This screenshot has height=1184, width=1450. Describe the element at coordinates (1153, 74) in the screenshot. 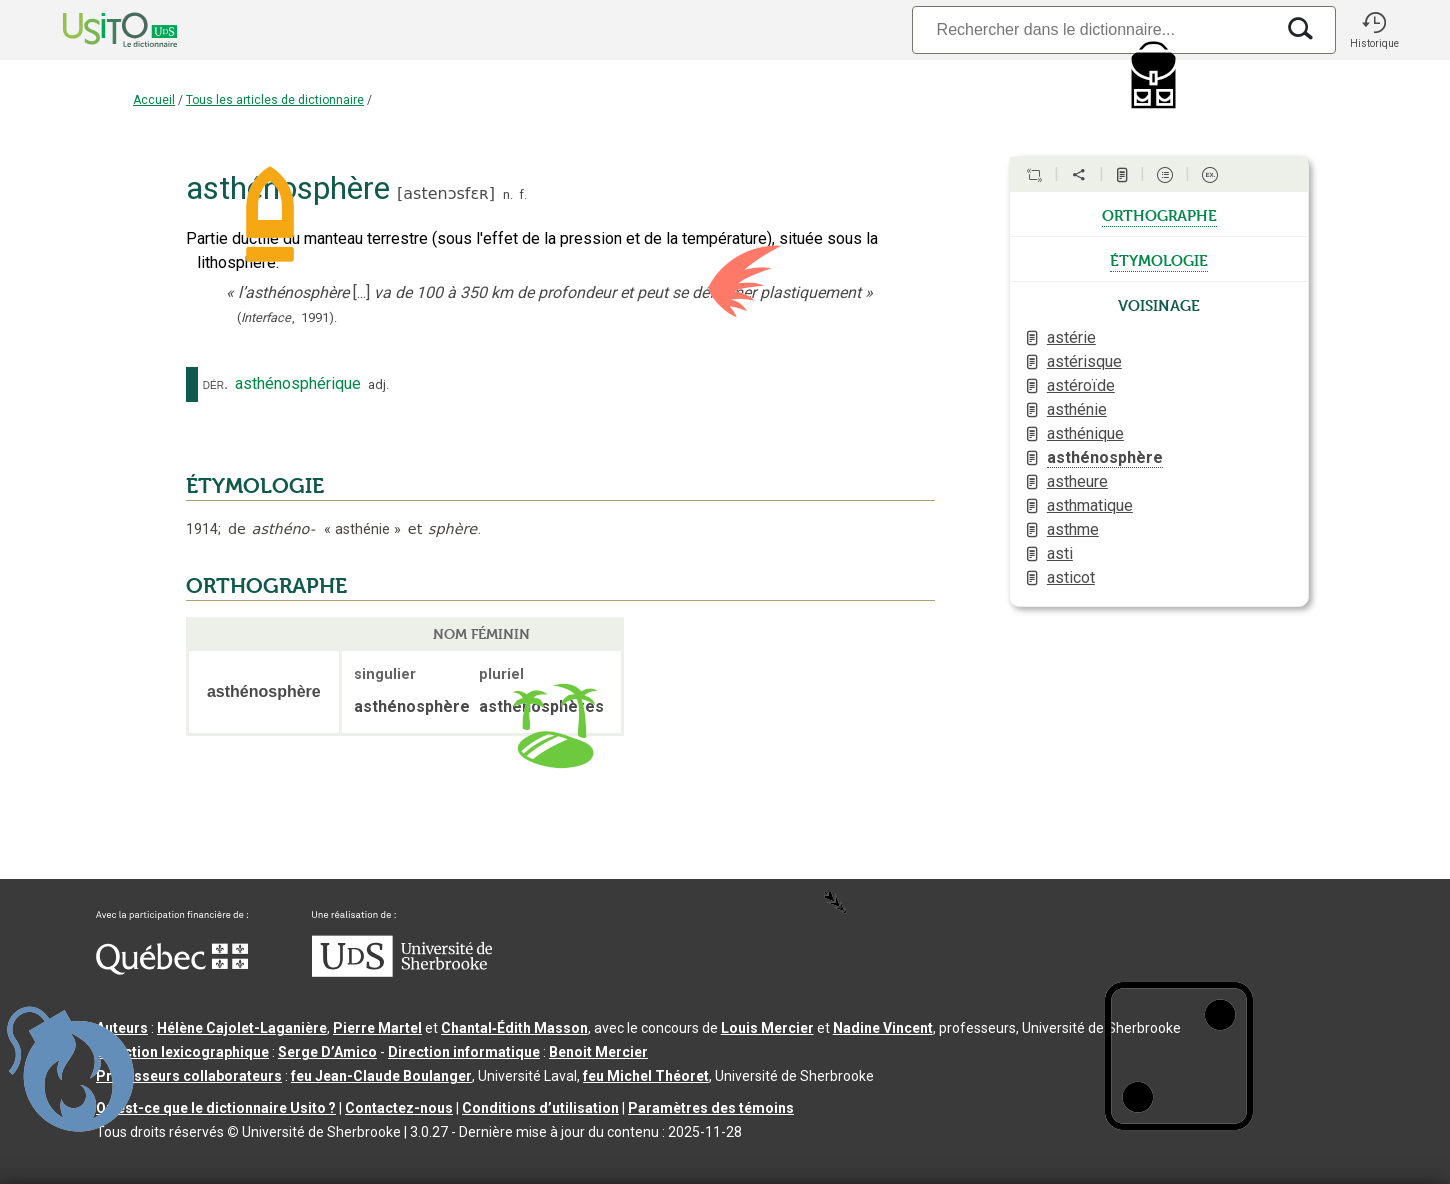

I see `access your inventory or stored items` at that location.